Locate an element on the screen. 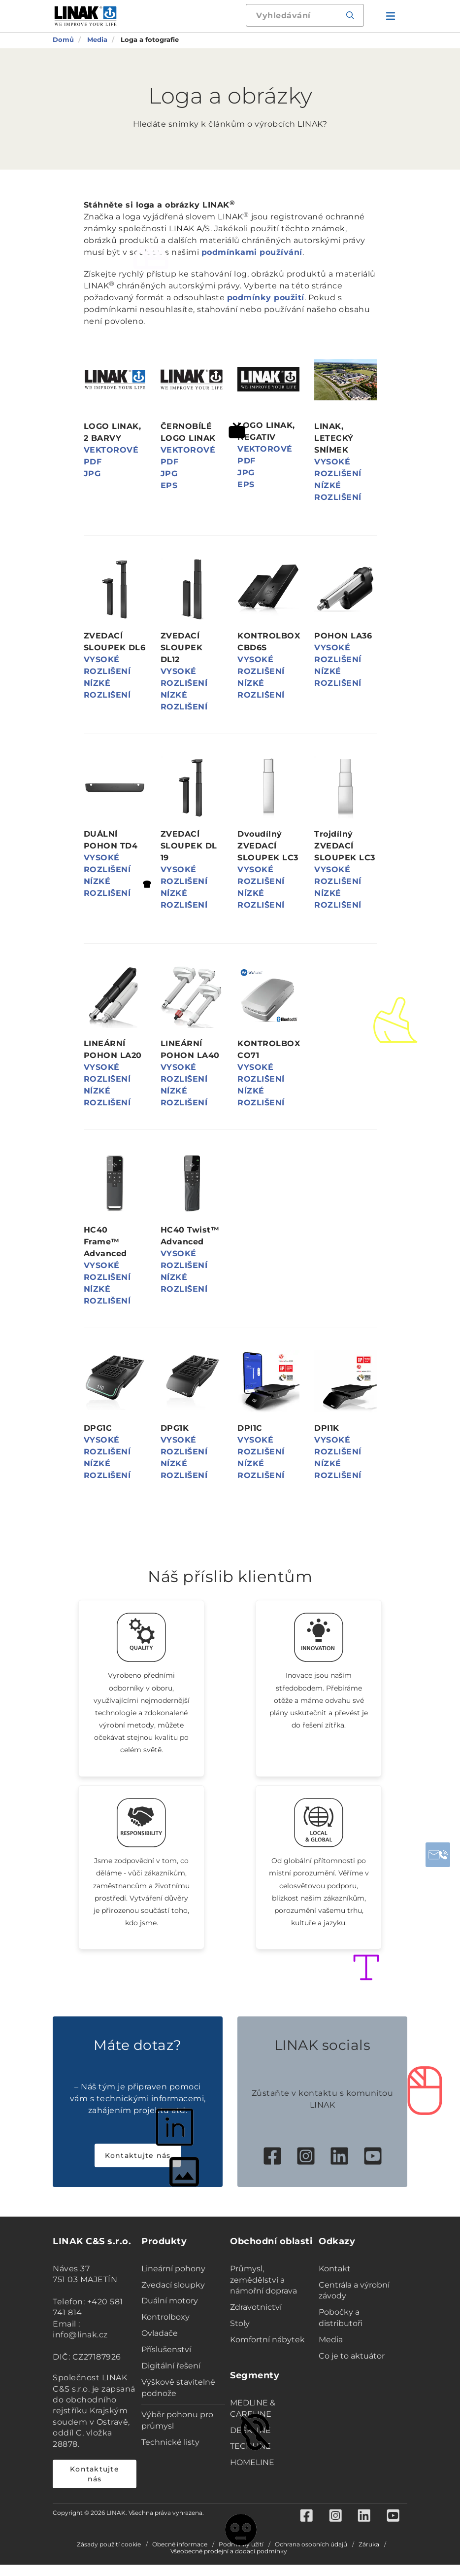 This screenshot has width=460, height=2576. indicates left mouse button click action is located at coordinates (425, 2090).